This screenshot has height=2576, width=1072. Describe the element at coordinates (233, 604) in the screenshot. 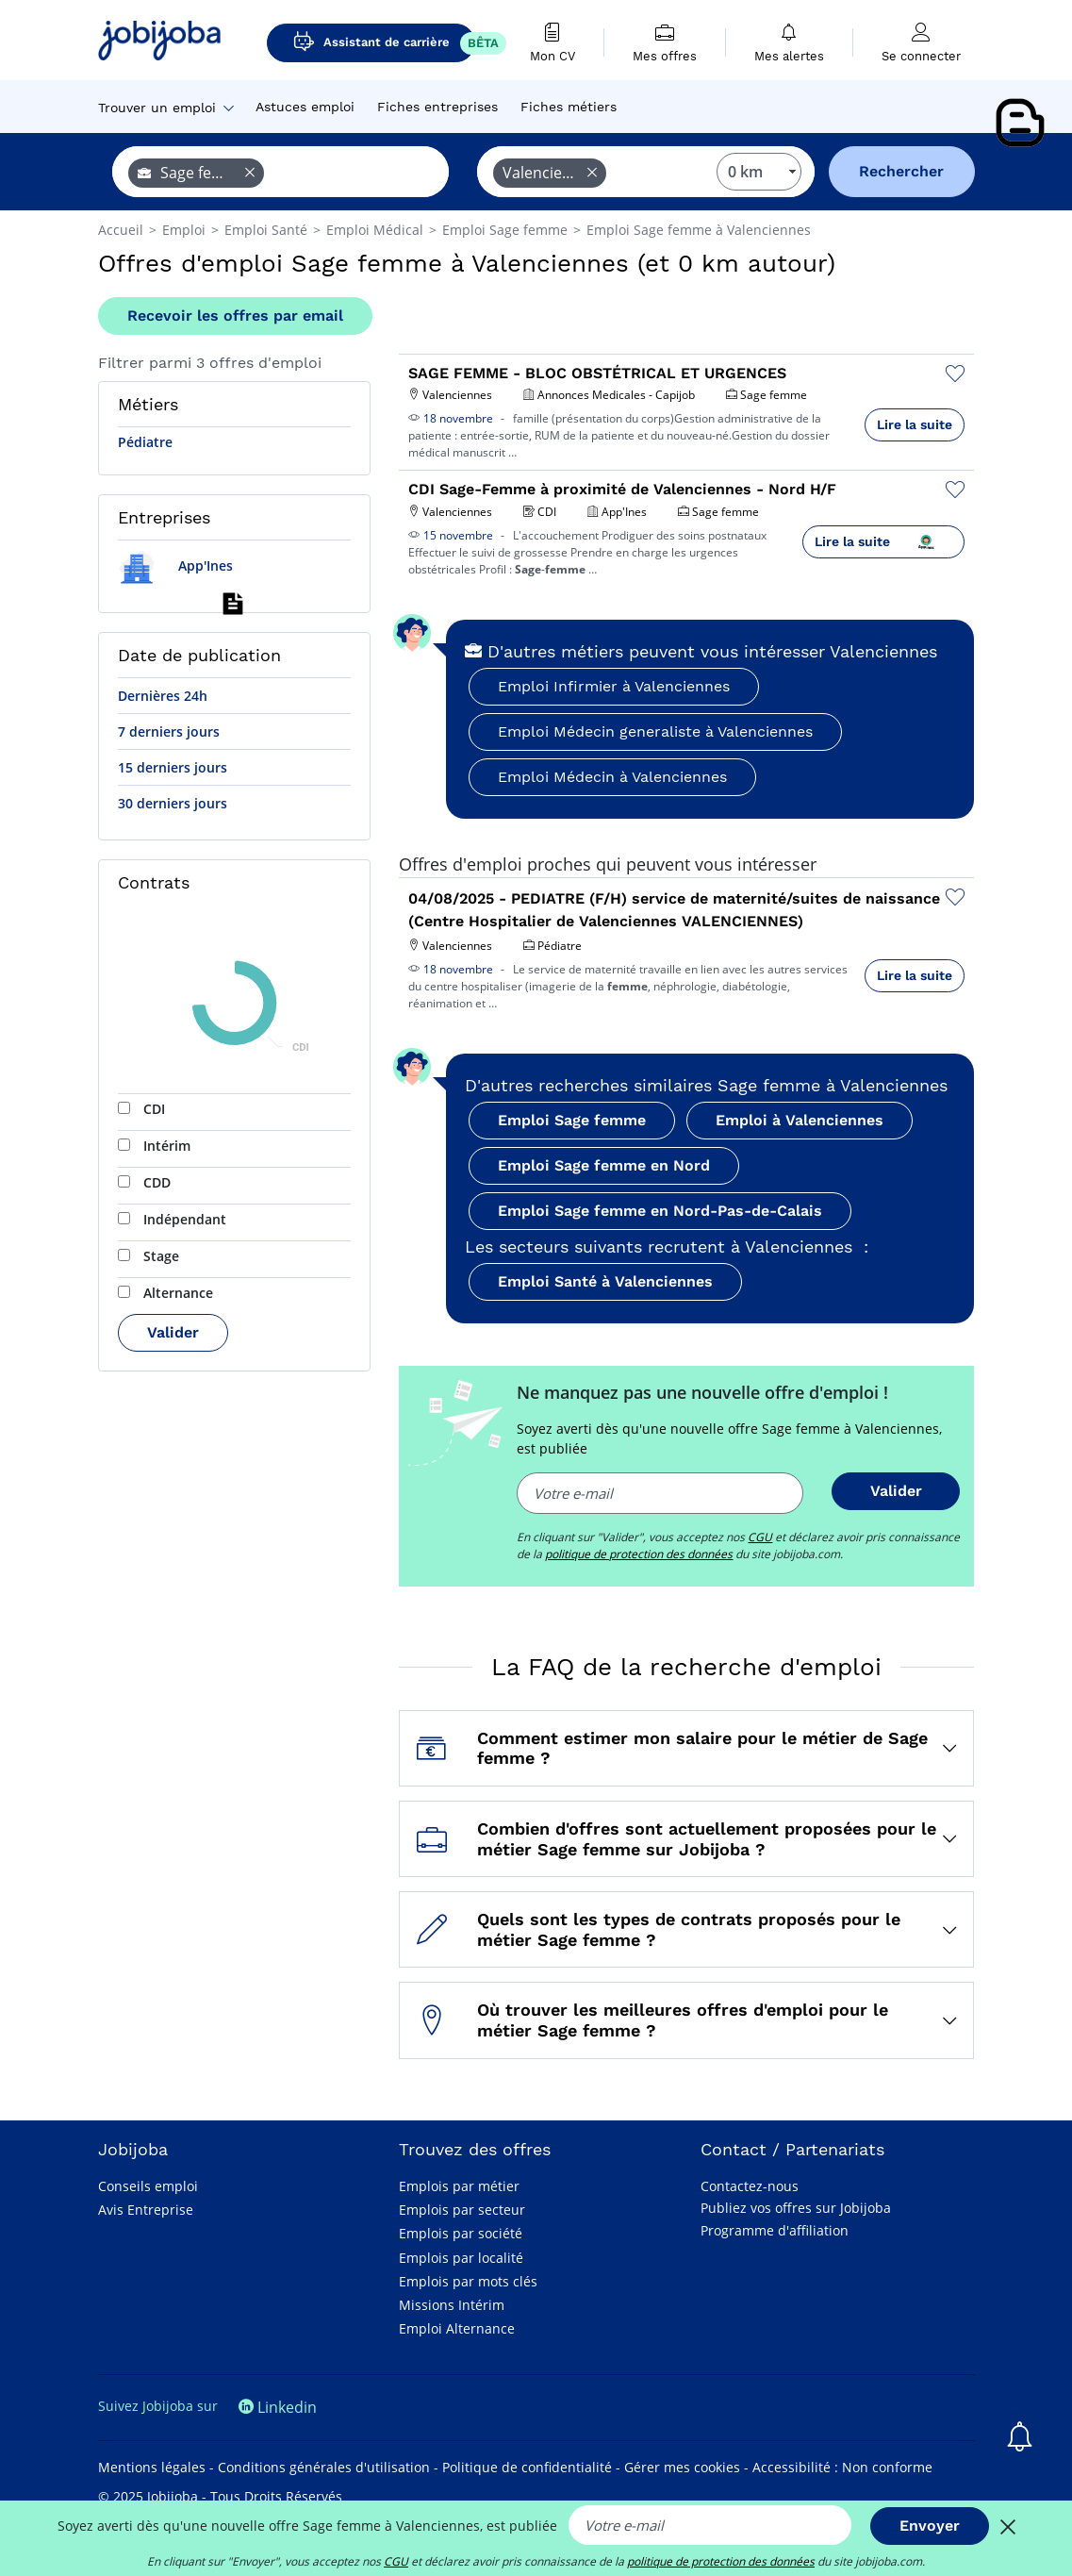

I see `view document details` at that location.